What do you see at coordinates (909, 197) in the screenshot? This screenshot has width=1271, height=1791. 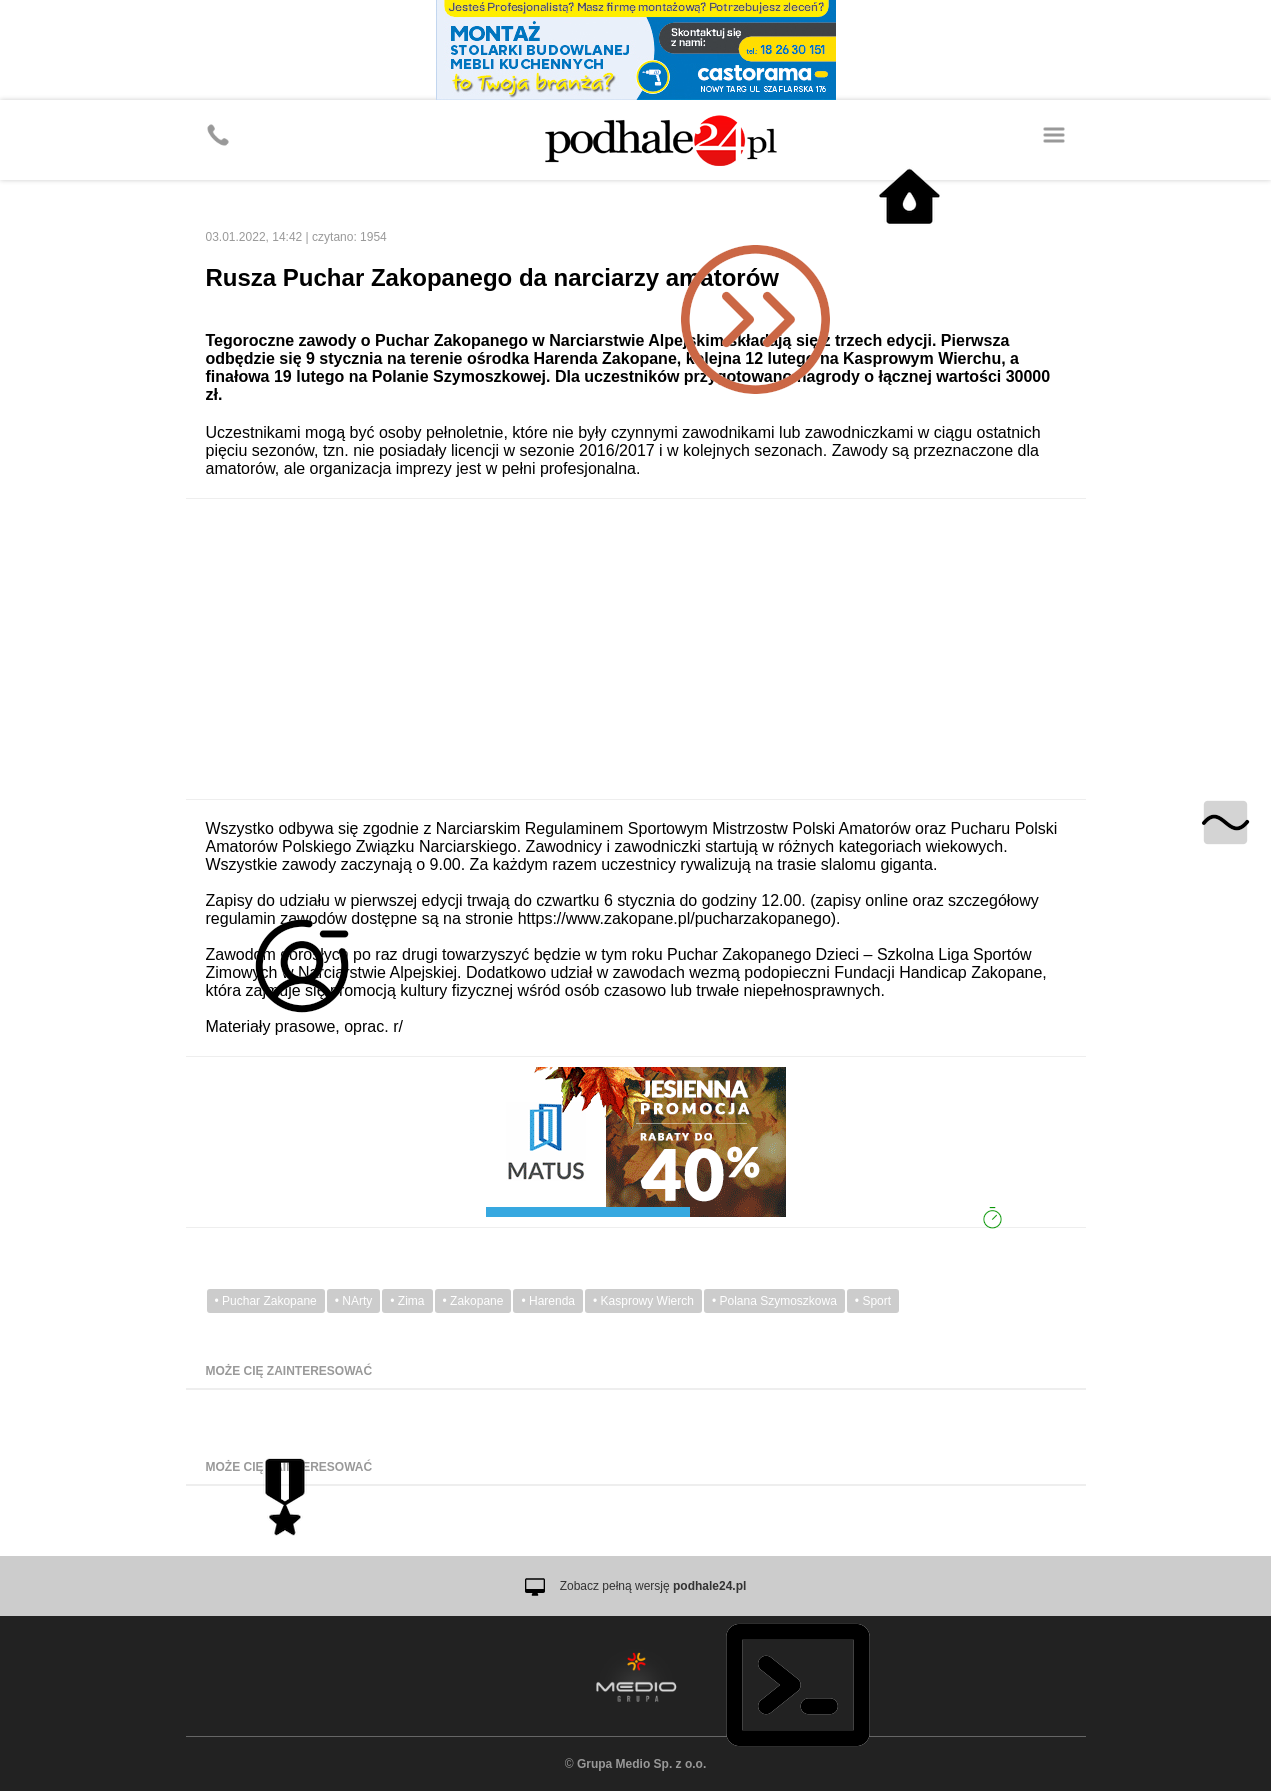 I see `indicates water damage or leak detected in home` at bounding box center [909, 197].